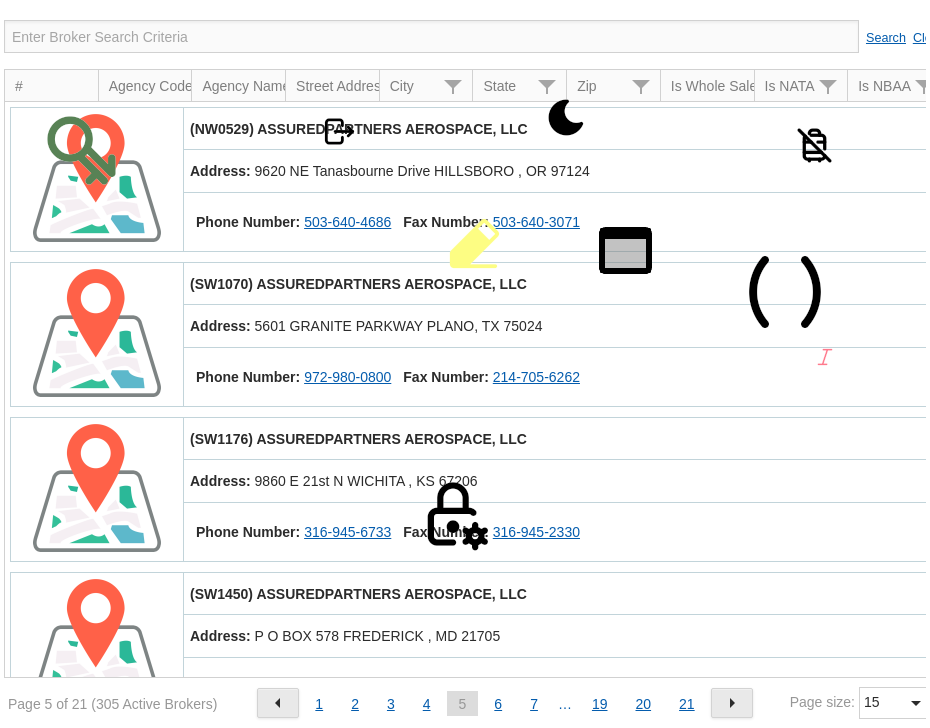 Image resolution: width=930 pixels, height=728 pixels. What do you see at coordinates (339, 131) in the screenshot?
I see `log out of your account` at bounding box center [339, 131].